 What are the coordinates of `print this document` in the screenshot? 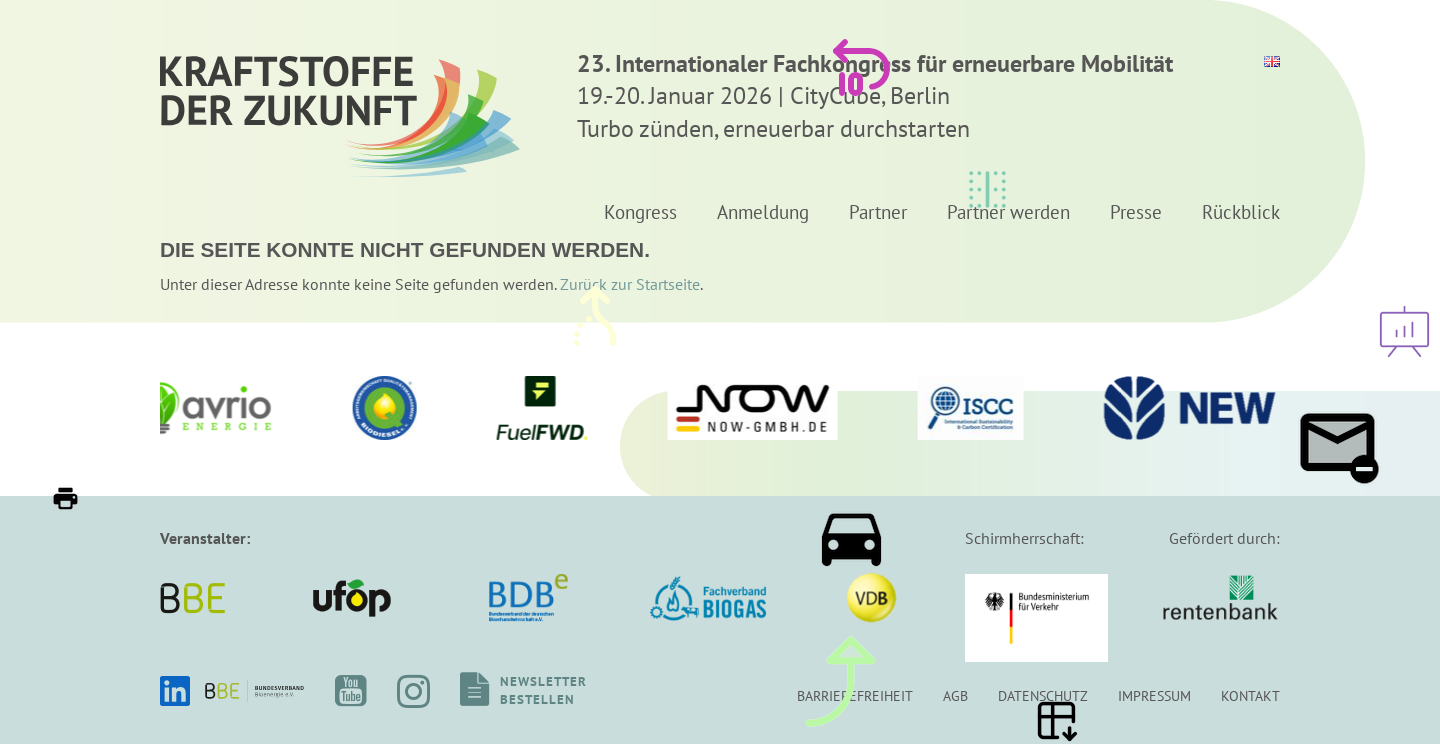 It's located at (65, 498).